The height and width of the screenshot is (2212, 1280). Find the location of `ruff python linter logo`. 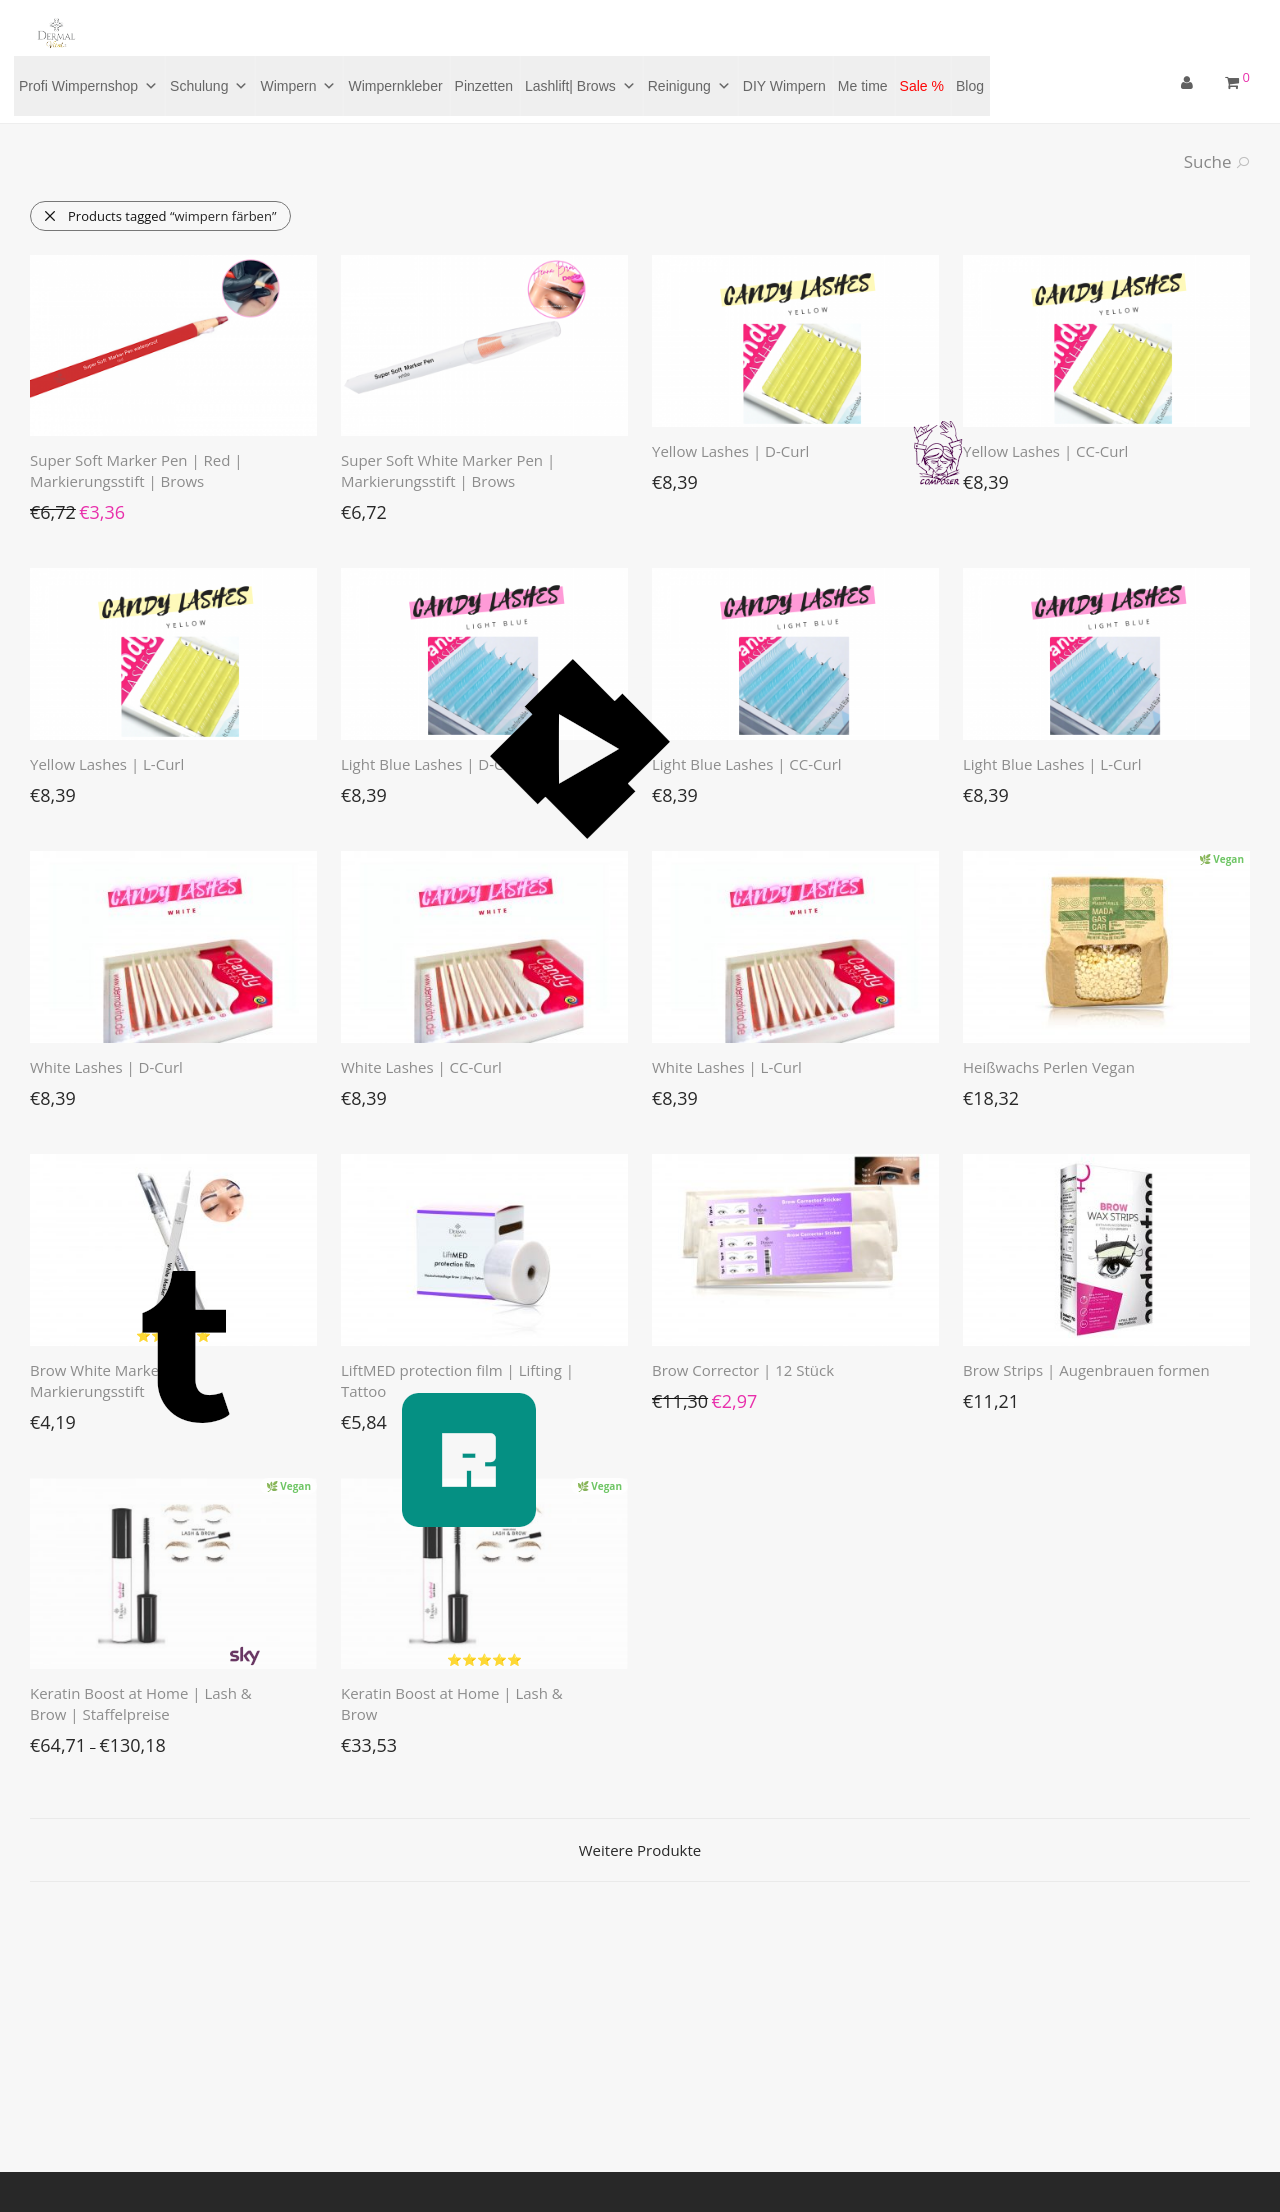

ruff python linter logo is located at coordinates (469, 1460).